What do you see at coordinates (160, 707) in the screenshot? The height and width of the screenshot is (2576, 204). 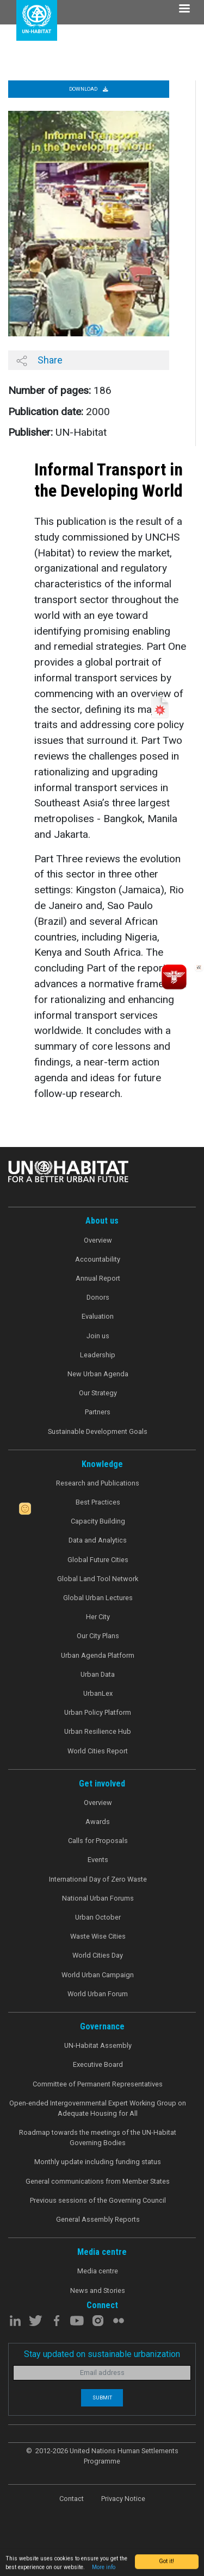 I see `a Mathematica notebook or computation file` at bounding box center [160, 707].